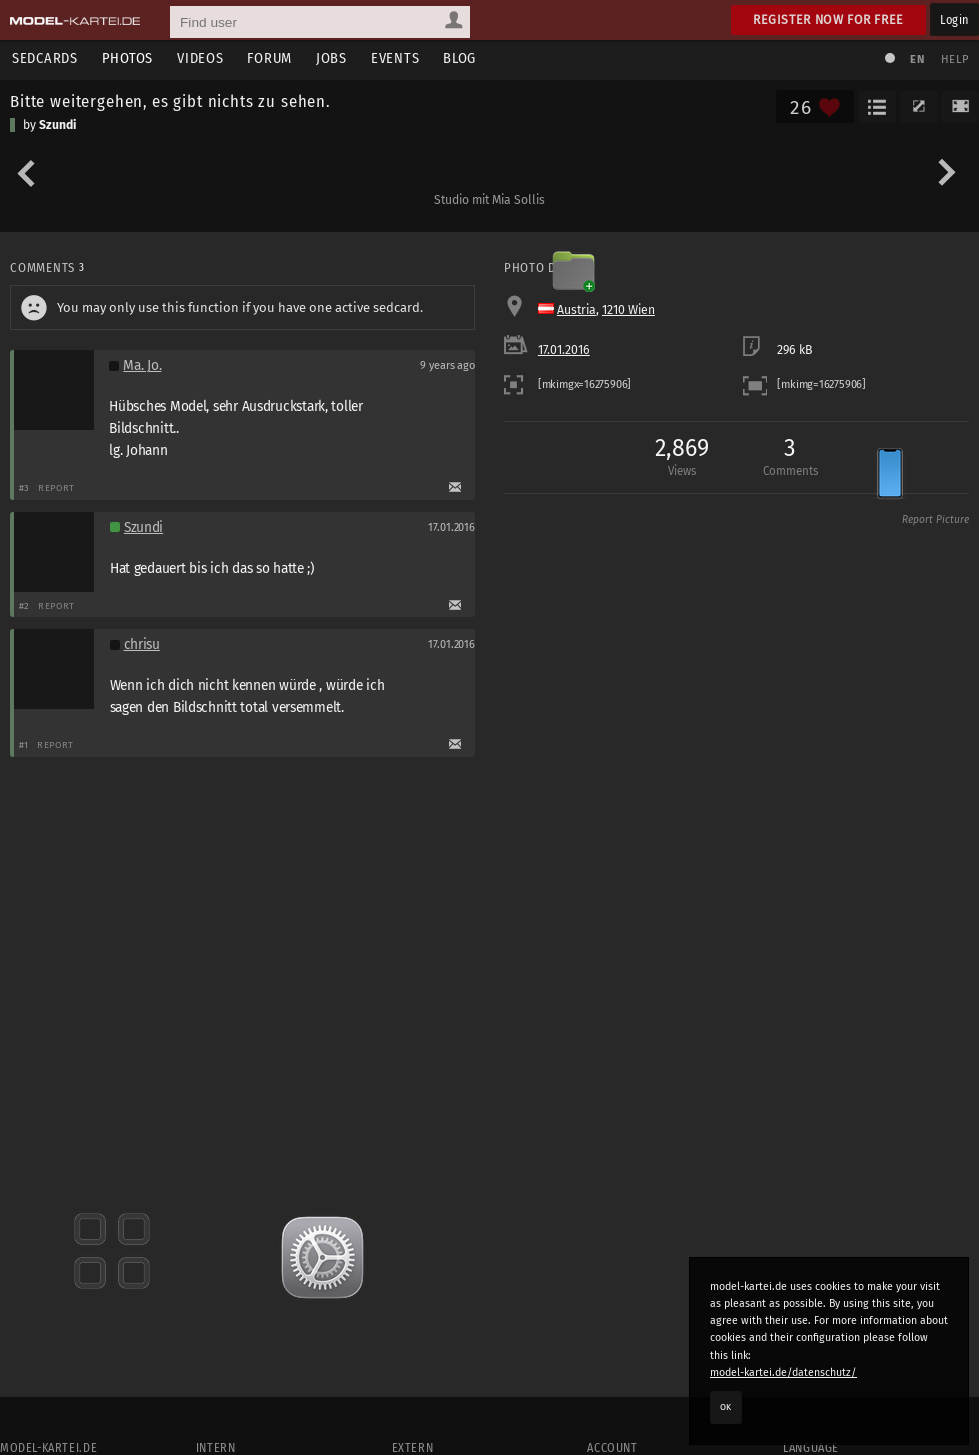 This screenshot has width=979, height=1455. I want to click on create a new folder, so click(573, 270).